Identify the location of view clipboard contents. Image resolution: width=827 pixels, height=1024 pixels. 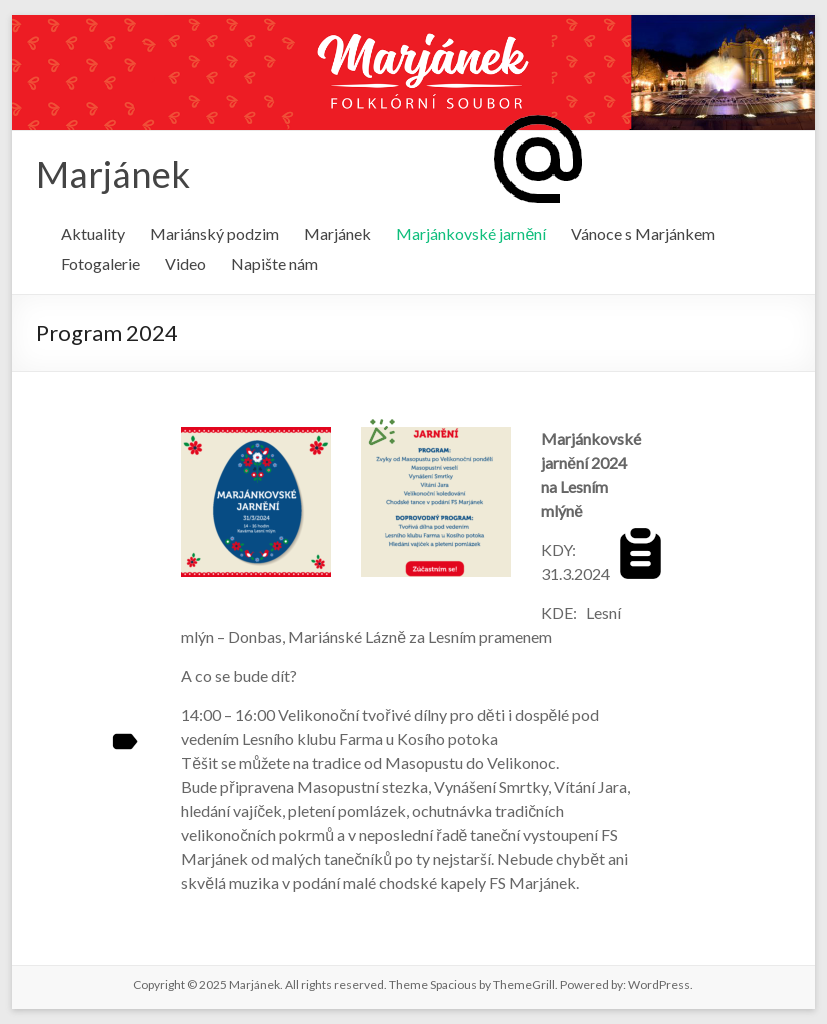
(640, 553).